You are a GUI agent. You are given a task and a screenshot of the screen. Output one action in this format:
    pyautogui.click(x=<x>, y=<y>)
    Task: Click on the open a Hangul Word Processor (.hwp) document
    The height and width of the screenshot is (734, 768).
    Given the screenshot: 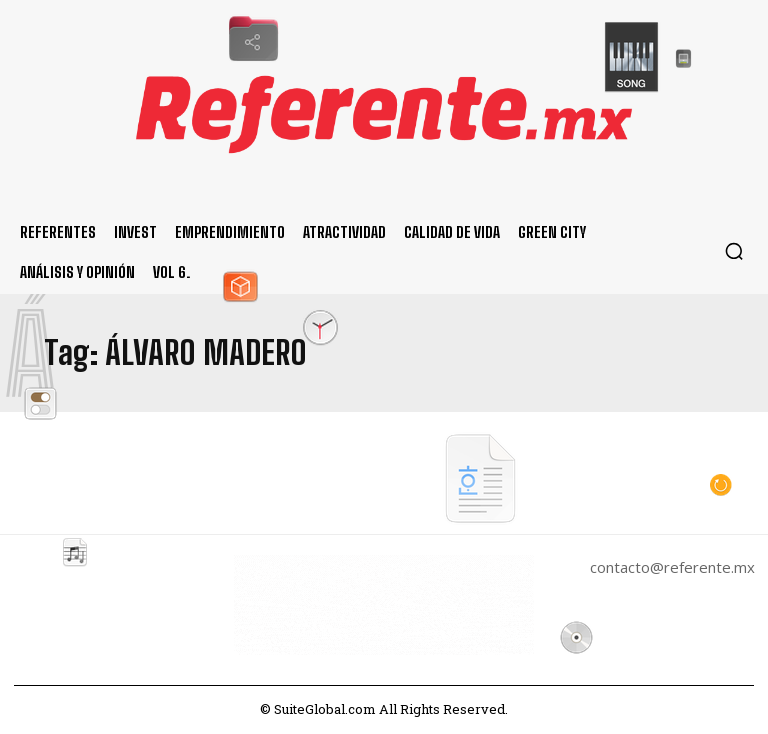 What is the action you would take?
    pyautogui.click(x=480, y=478)
    